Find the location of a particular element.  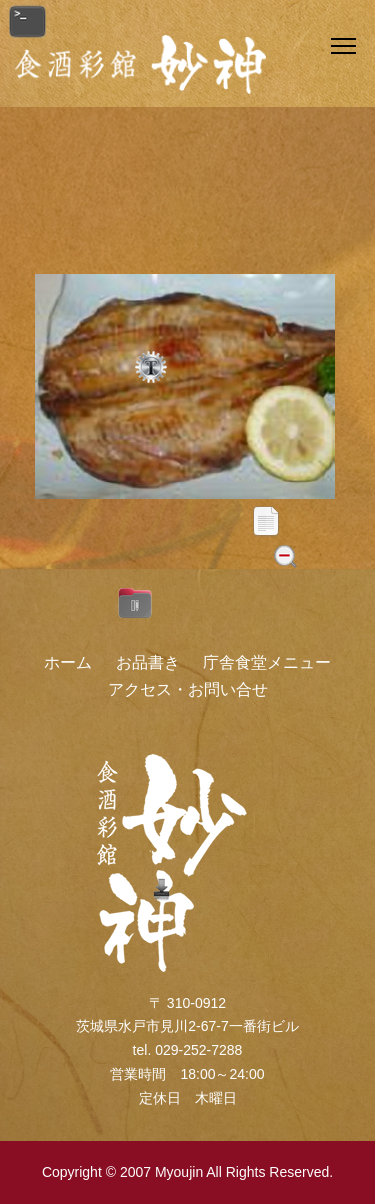

open templates folder is located at coordinates (135, 603).